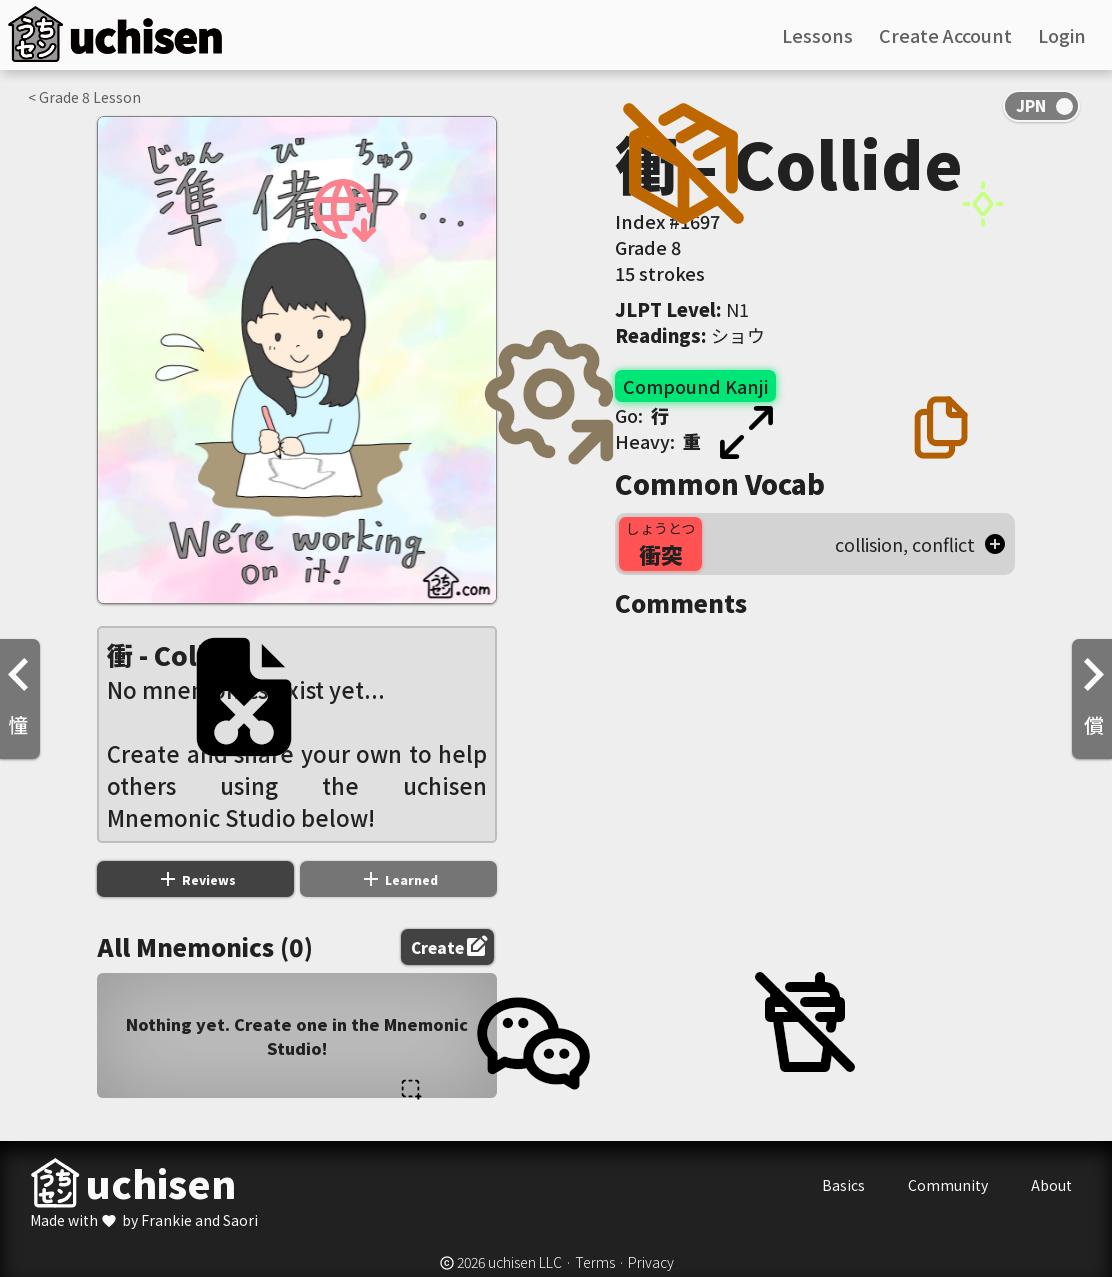 Image resolution: width=1112 pixels, height=1277 pixels. I want to click on cut or trim a document, so click(244, 697).